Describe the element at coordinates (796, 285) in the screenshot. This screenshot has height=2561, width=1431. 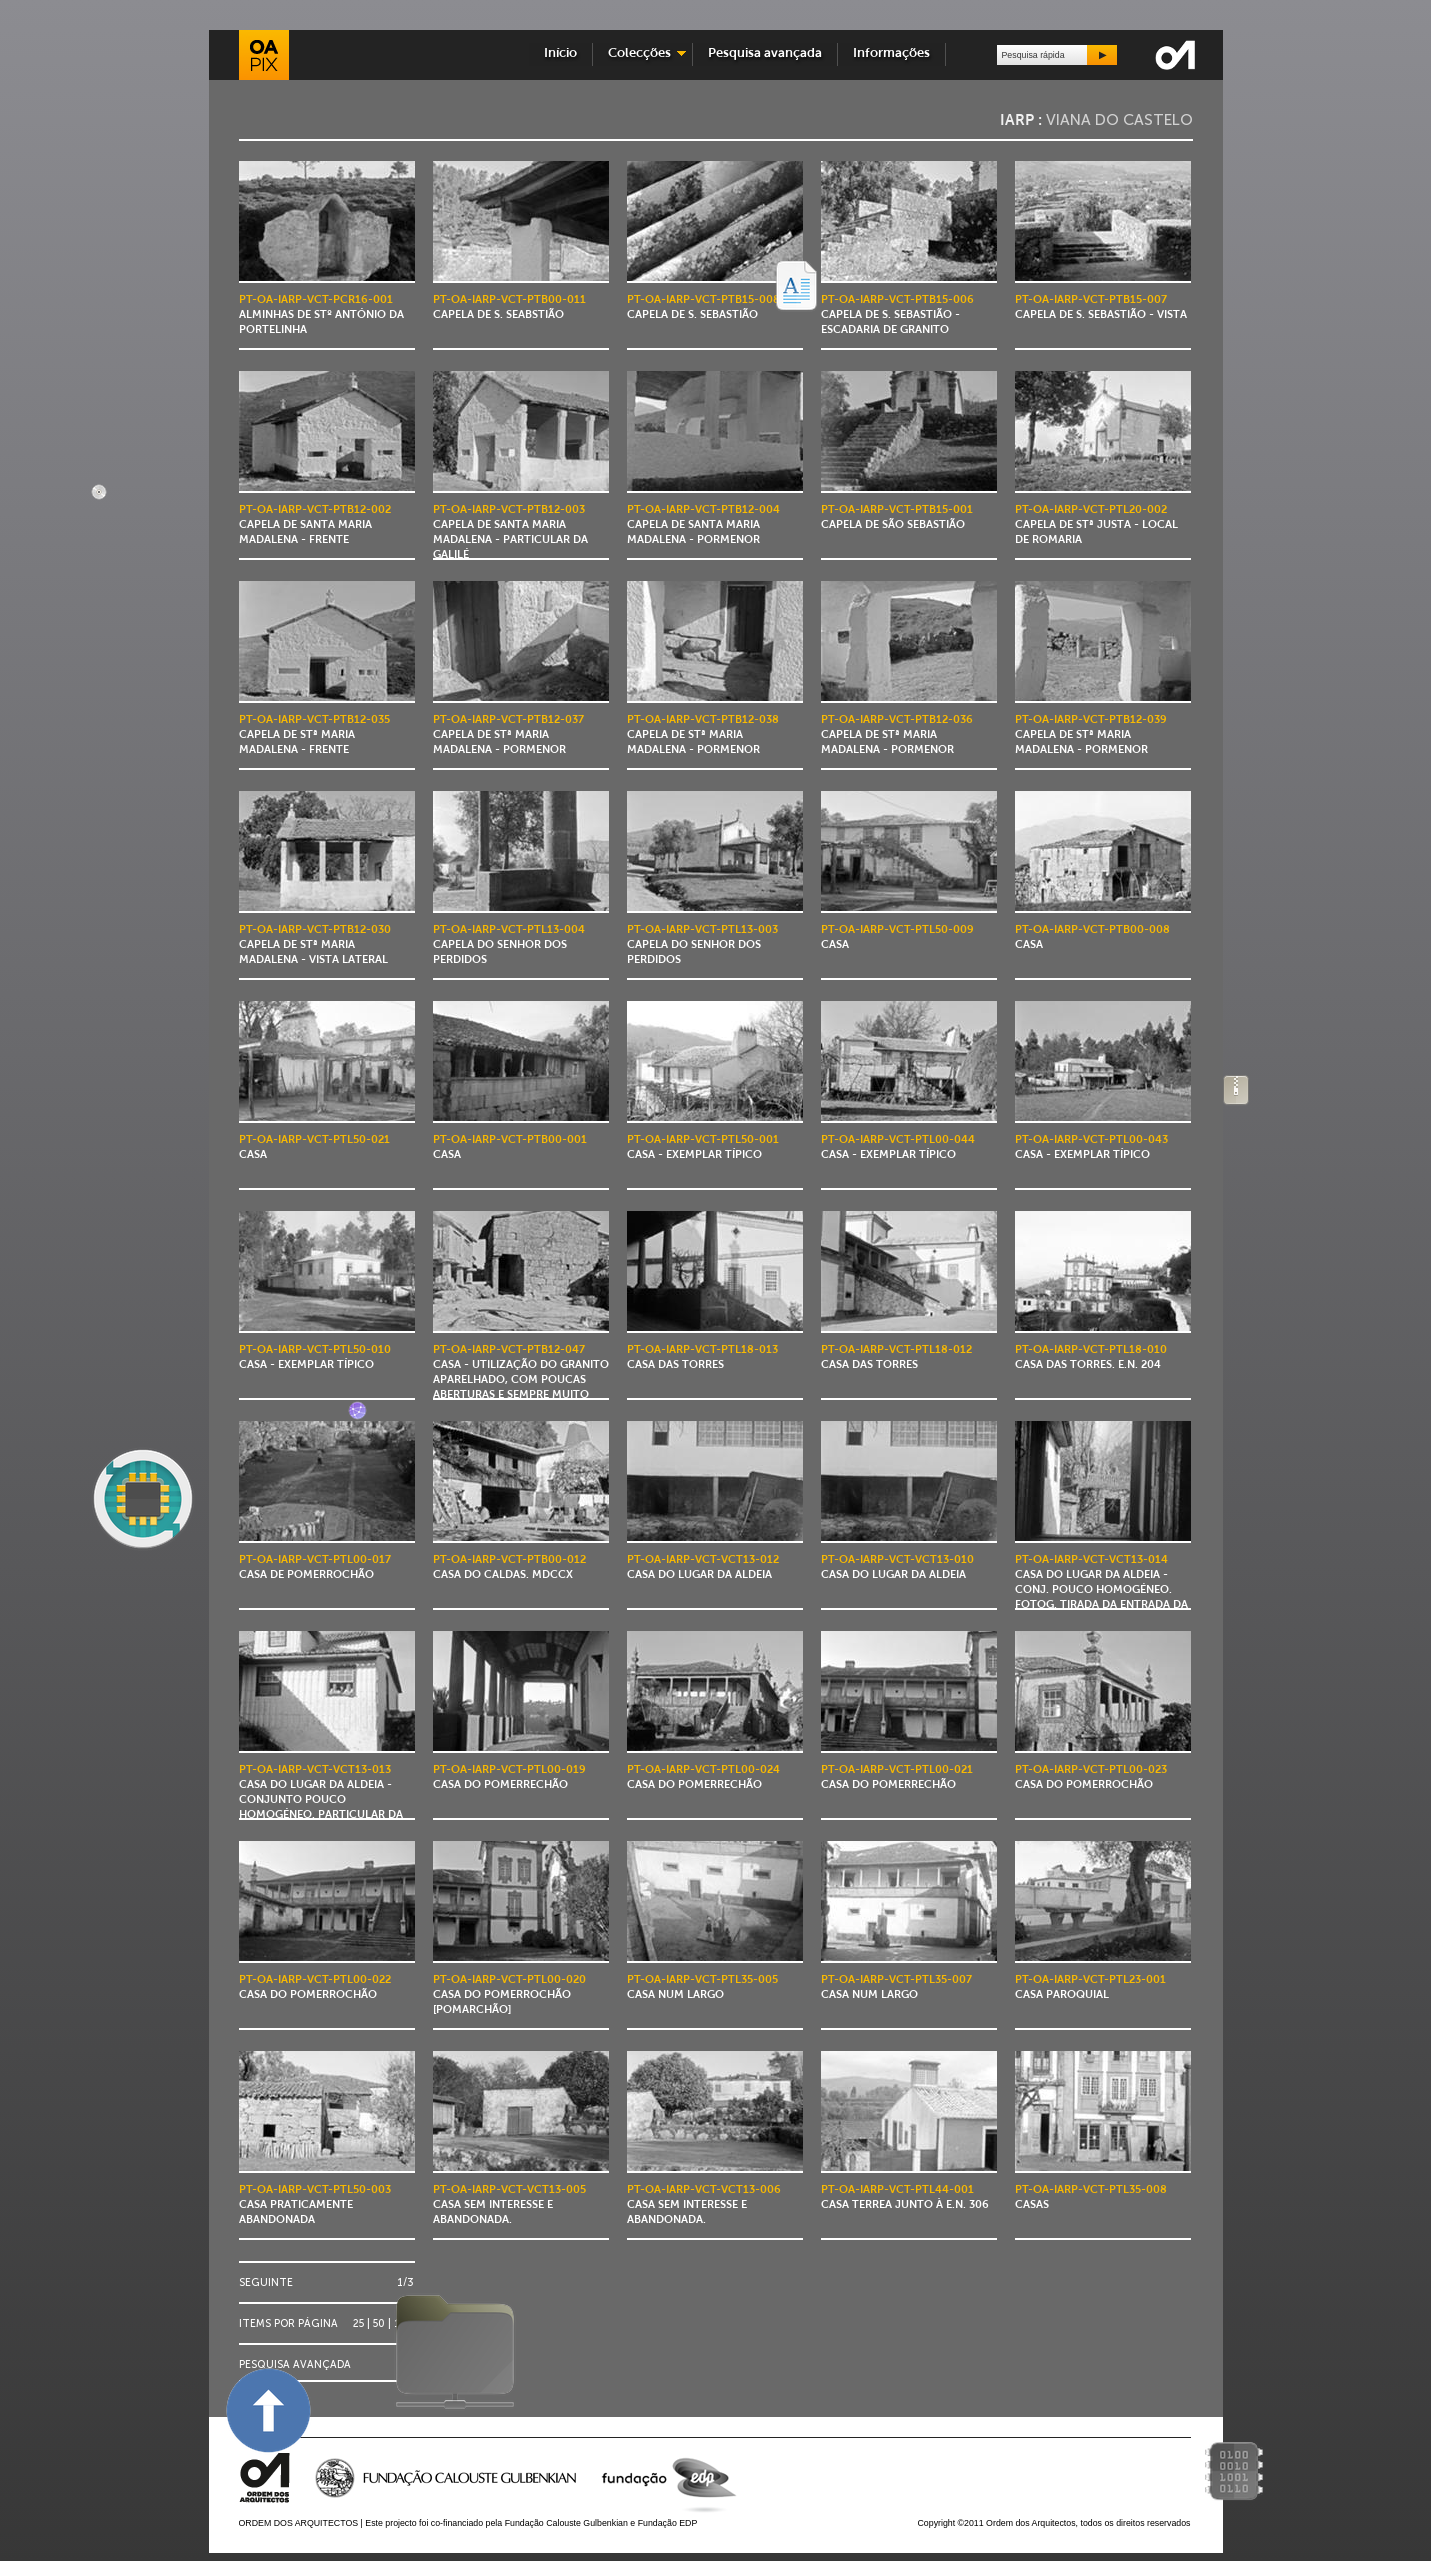
I see `open a text document file` at that location.